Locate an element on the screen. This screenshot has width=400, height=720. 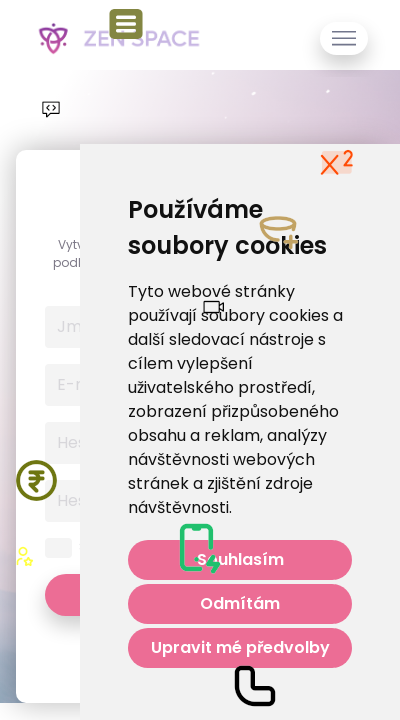
phone charging status indicator is located at coordinates (196, 547).